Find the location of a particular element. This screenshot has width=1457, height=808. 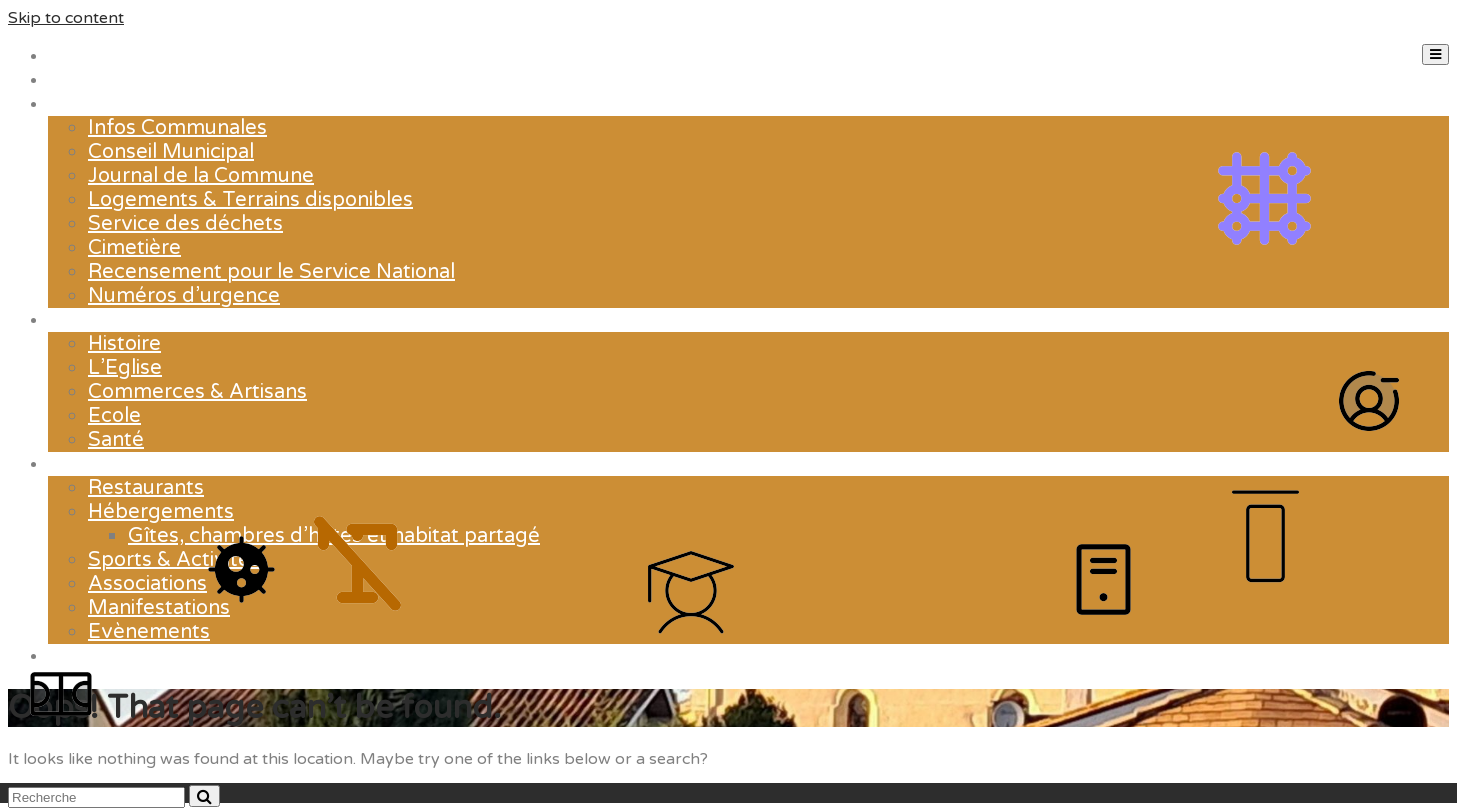

remove a user from your contacts is located at coordinates (1369, 401).